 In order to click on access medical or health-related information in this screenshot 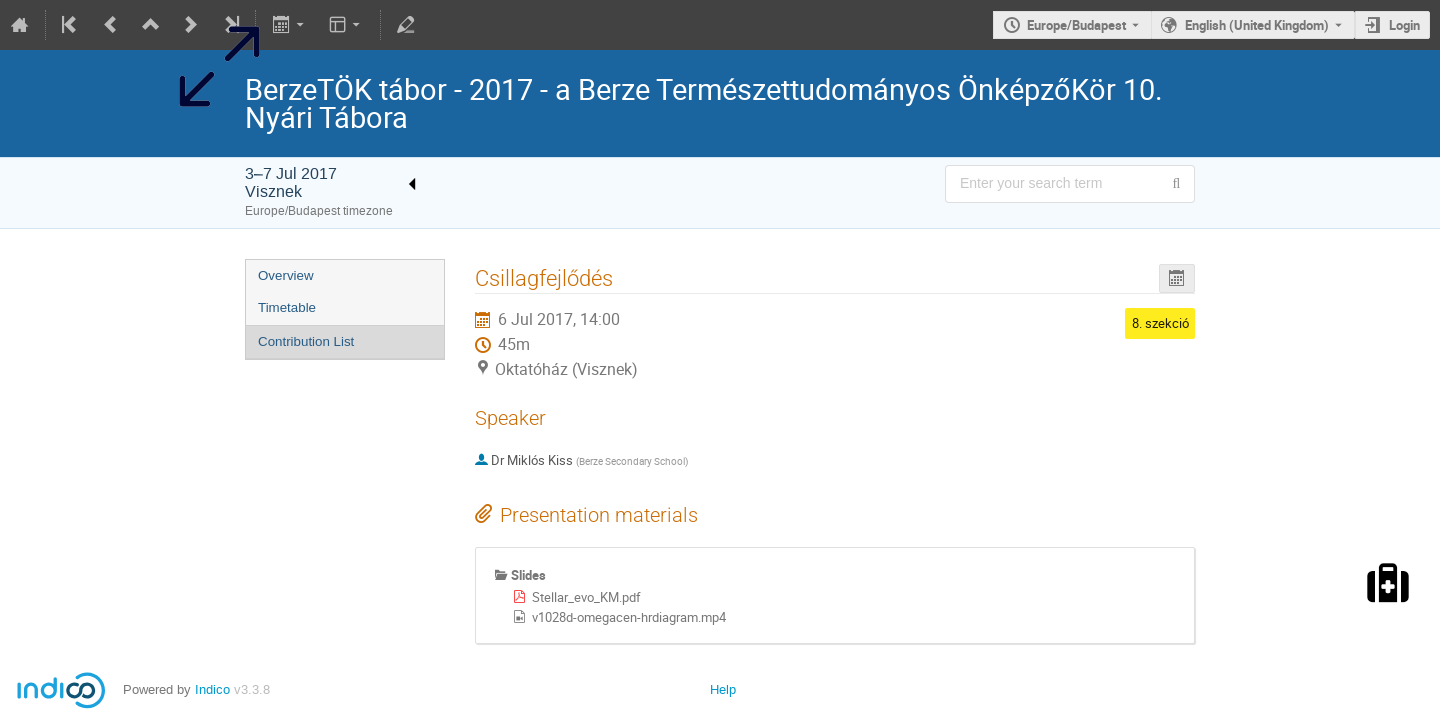, I will do `click(1388, 584)`.